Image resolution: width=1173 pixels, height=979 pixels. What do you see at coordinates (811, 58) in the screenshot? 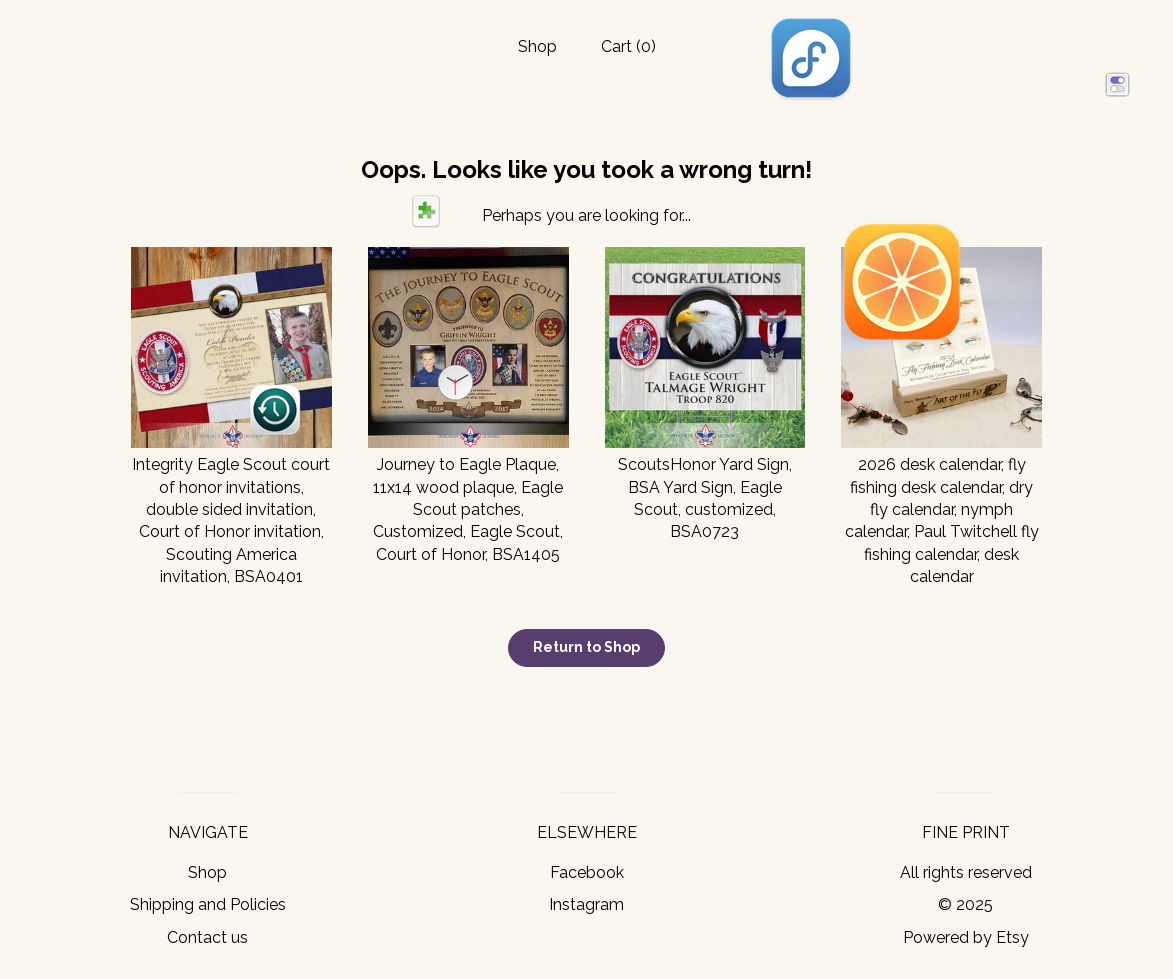
I see `open the fedora linux application` at bounding box center [811, 58].